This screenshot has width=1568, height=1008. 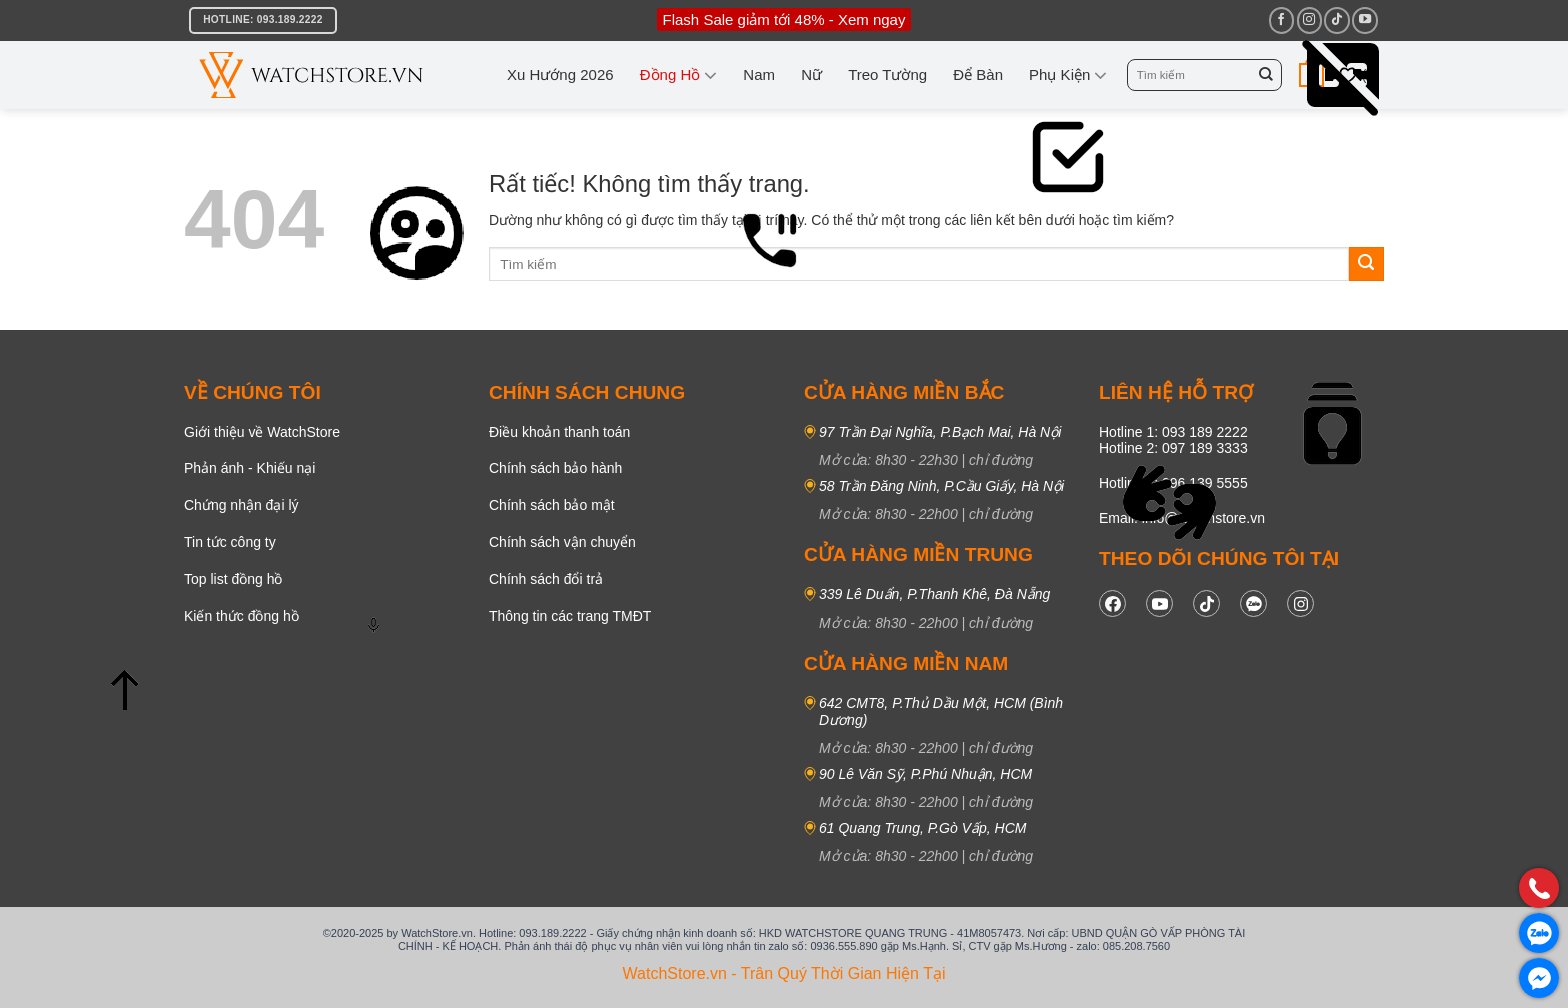 I want to click on a selected or completed item, so click(x=1068, y=157).